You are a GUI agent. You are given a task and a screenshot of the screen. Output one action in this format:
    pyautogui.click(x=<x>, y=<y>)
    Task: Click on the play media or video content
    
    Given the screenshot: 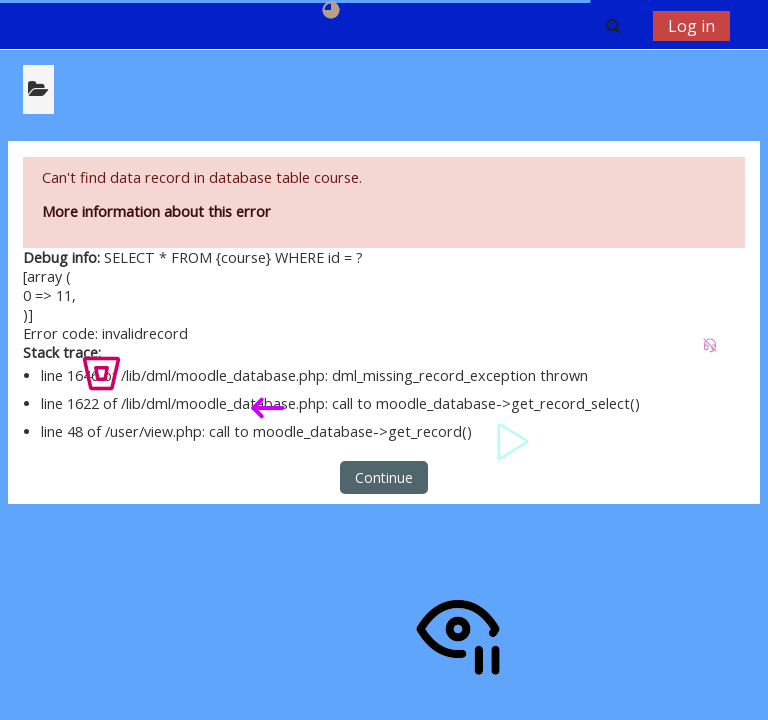 What is the action you would take?
    pyautogui.click(x=508, y=441)
    